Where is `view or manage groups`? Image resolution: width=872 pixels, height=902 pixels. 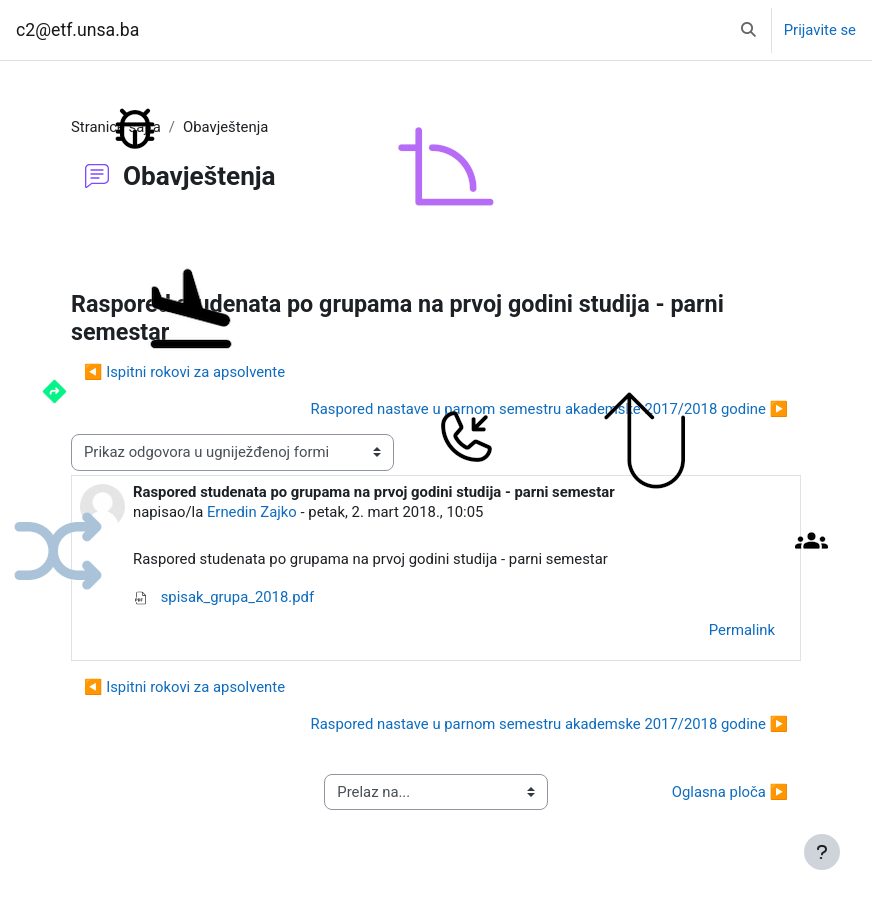
view or manage groups is located at coordinates (811, 540).